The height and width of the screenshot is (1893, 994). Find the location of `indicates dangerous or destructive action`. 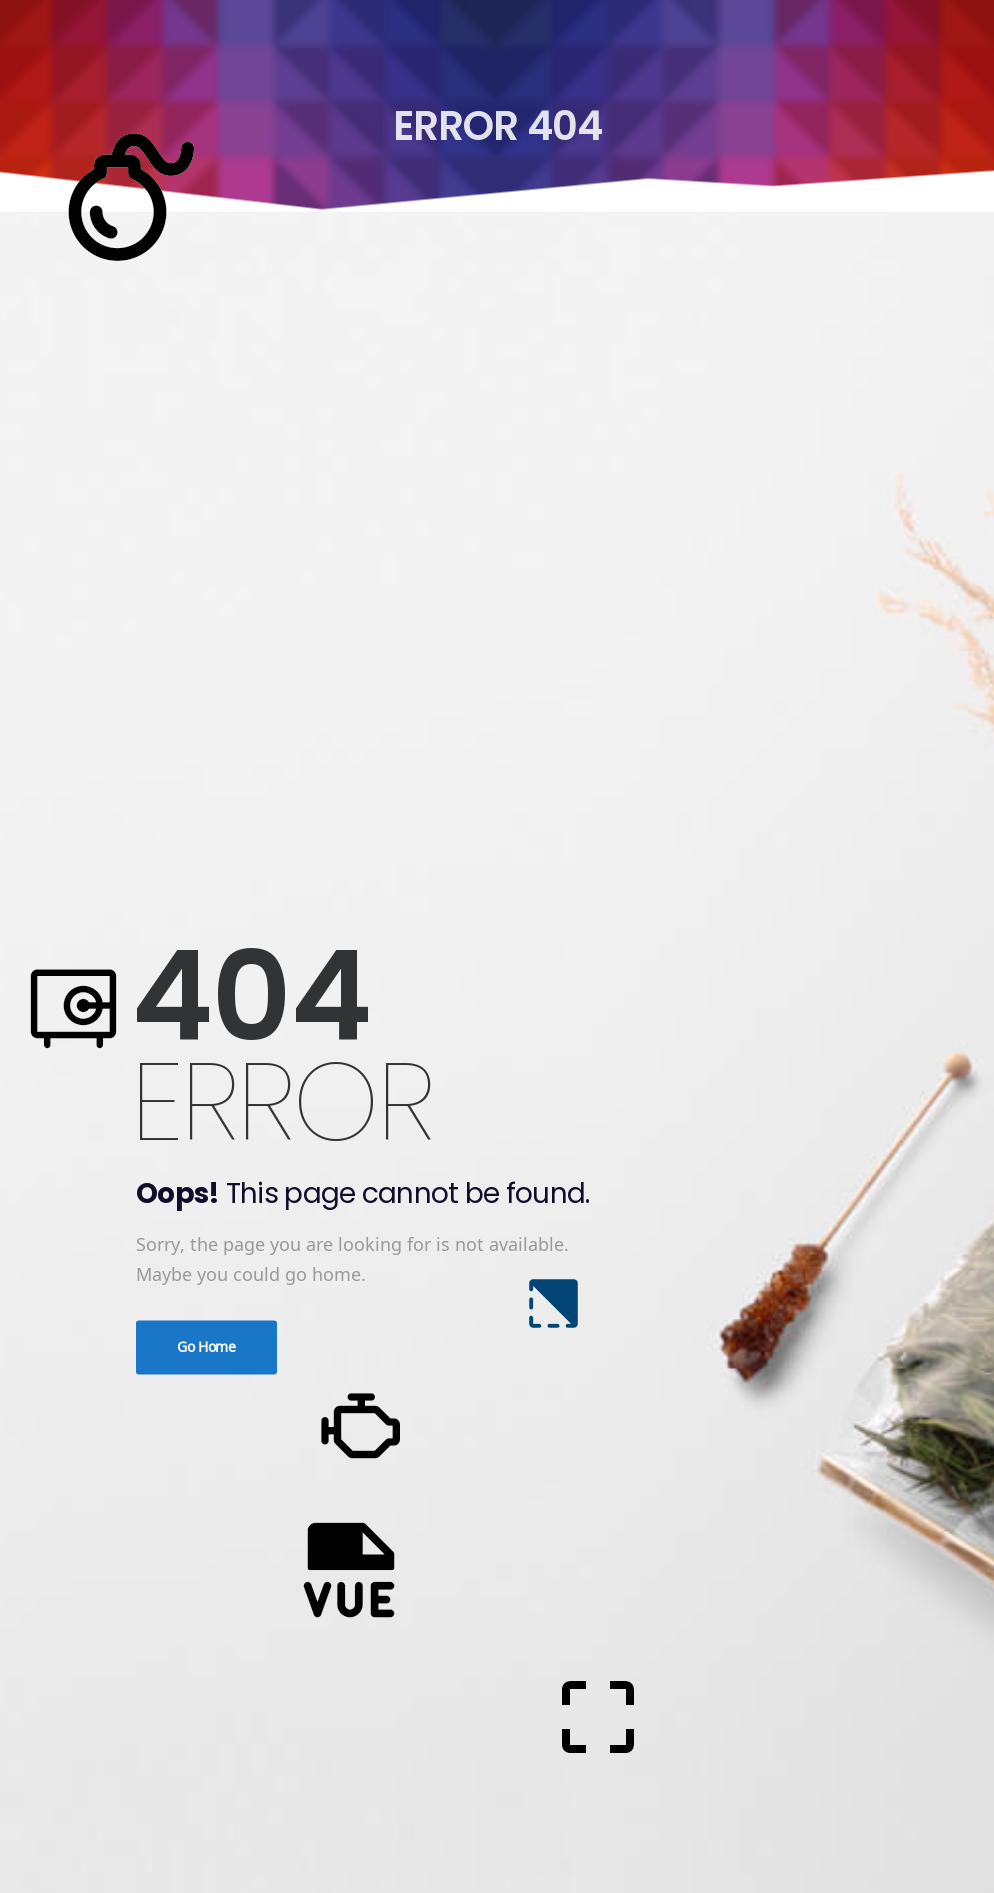

indicates dangerous or destructive action is located at coordinates (126, 195).